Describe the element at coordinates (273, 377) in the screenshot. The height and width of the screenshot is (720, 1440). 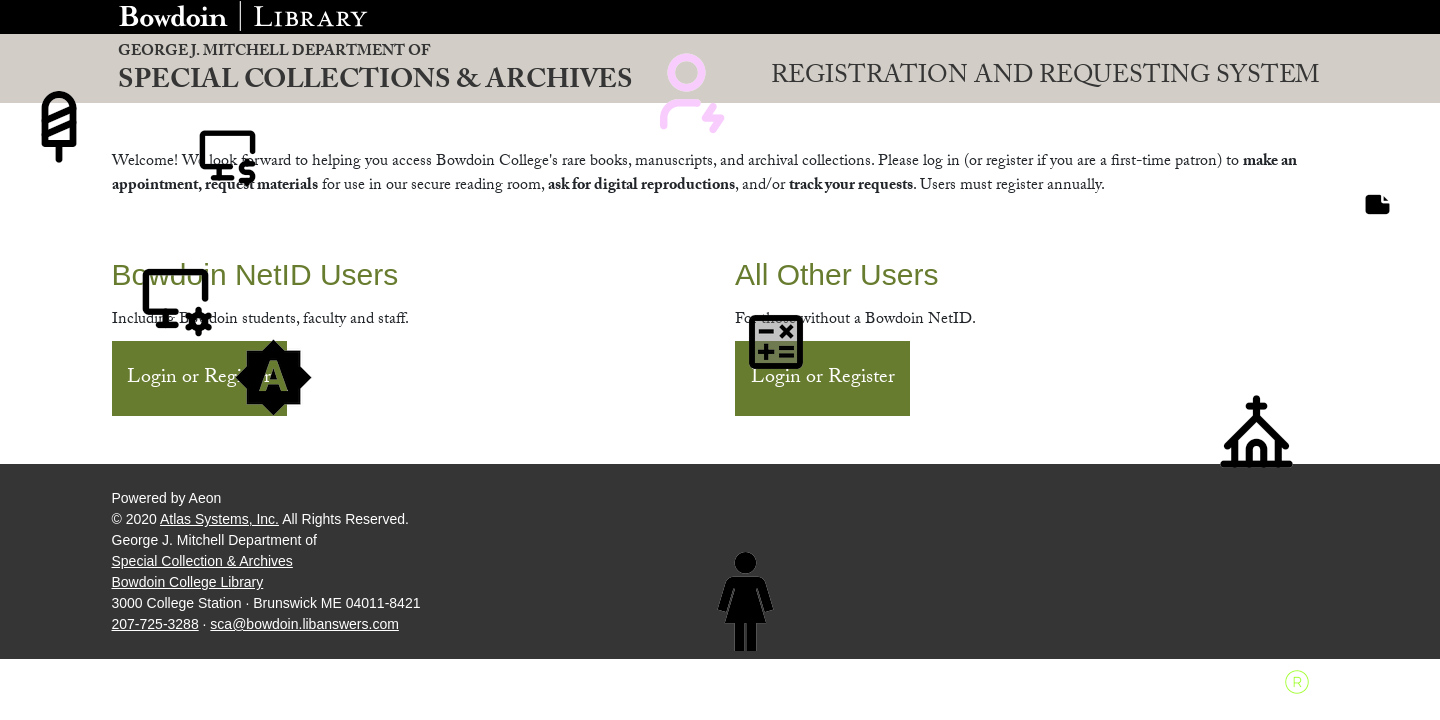
I see `enable automatic brightness adjustment` at that location.